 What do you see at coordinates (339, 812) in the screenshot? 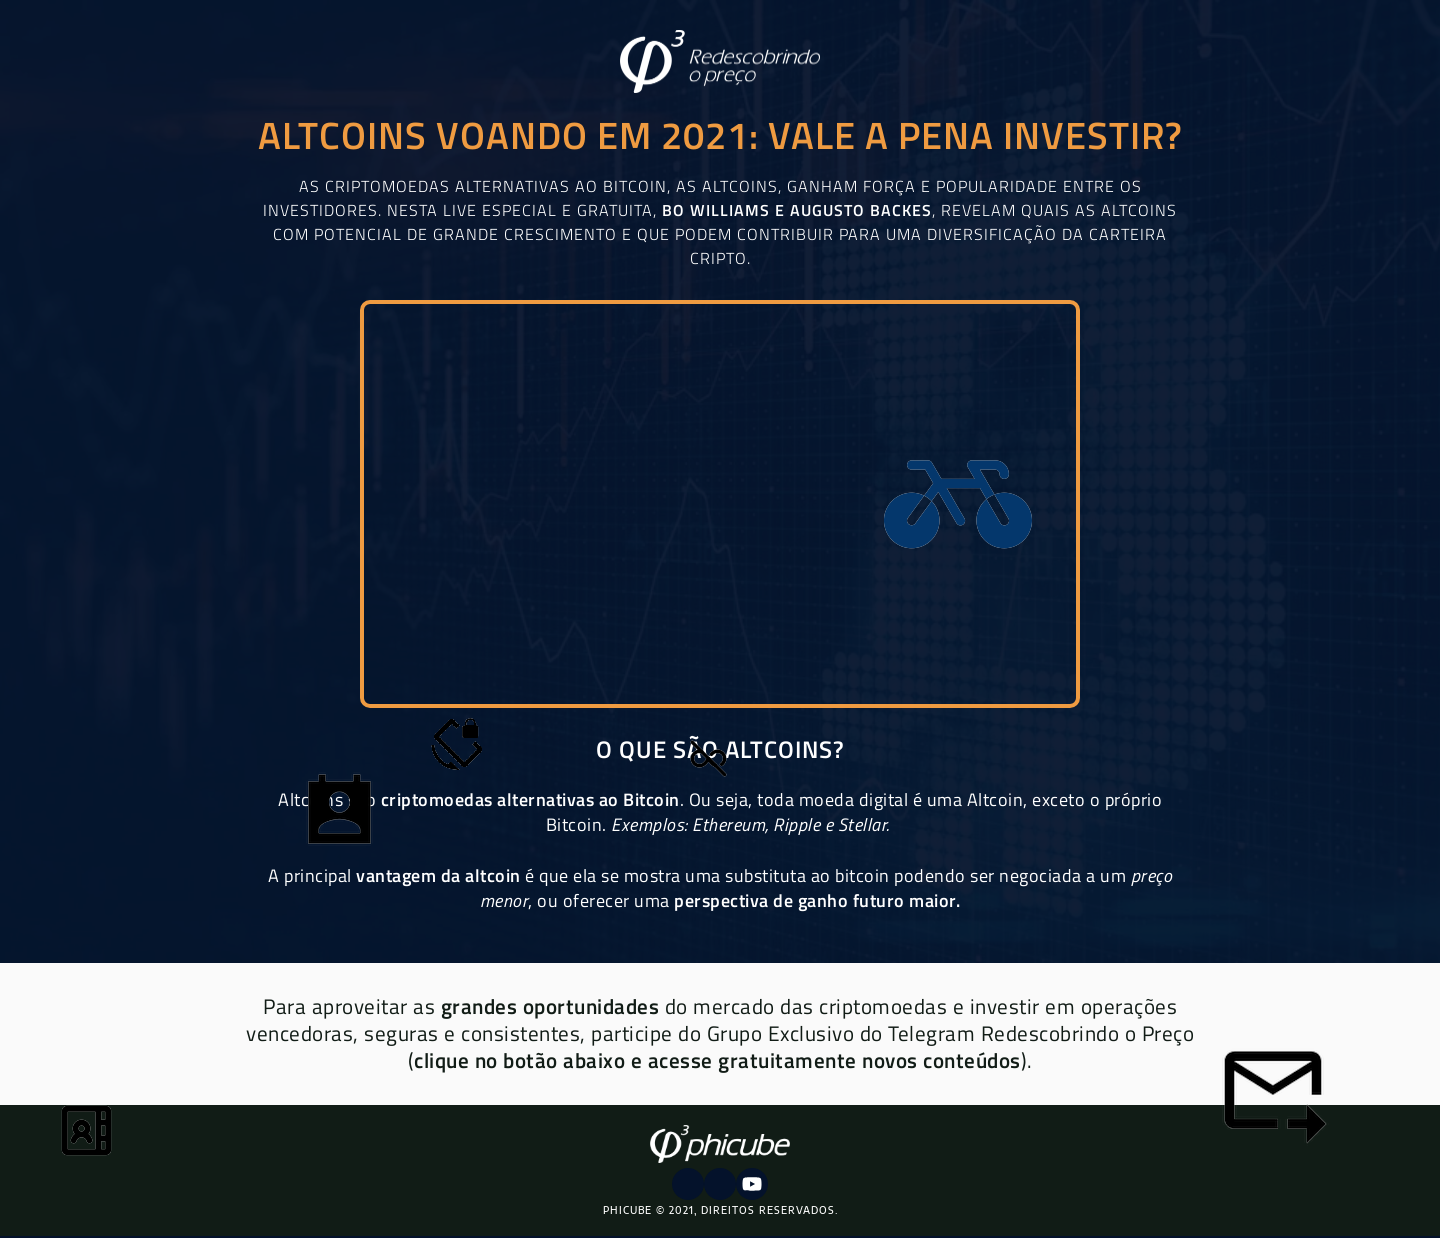
I see `view contact's calendar or schedule` at bounding box center [339, 812].